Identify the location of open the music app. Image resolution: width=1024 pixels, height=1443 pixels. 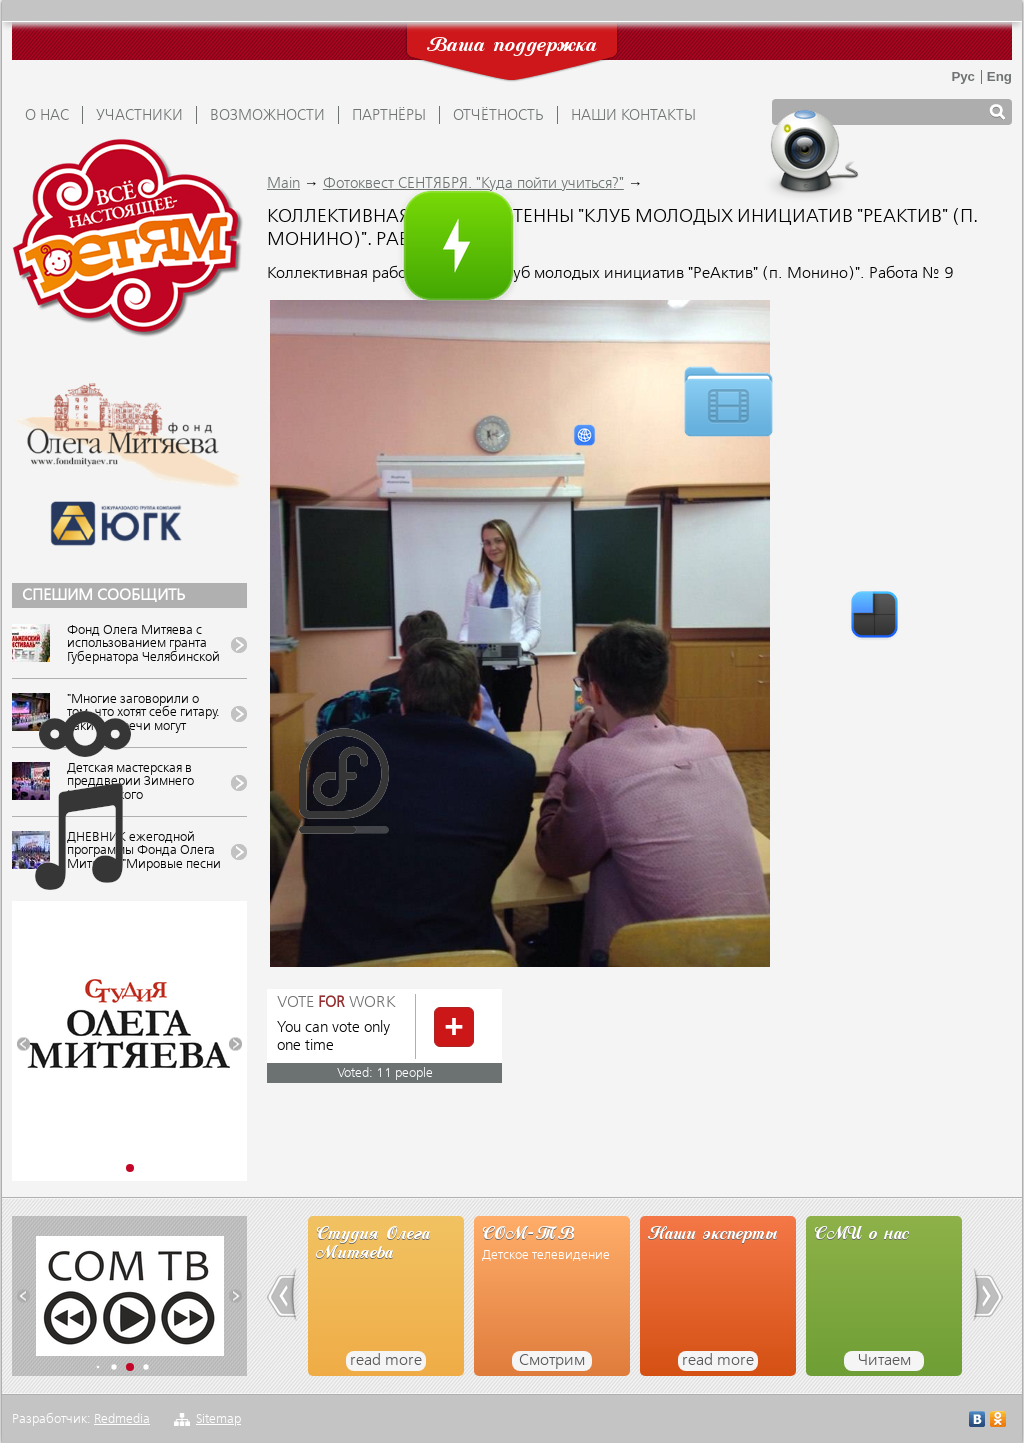
(80, 840).